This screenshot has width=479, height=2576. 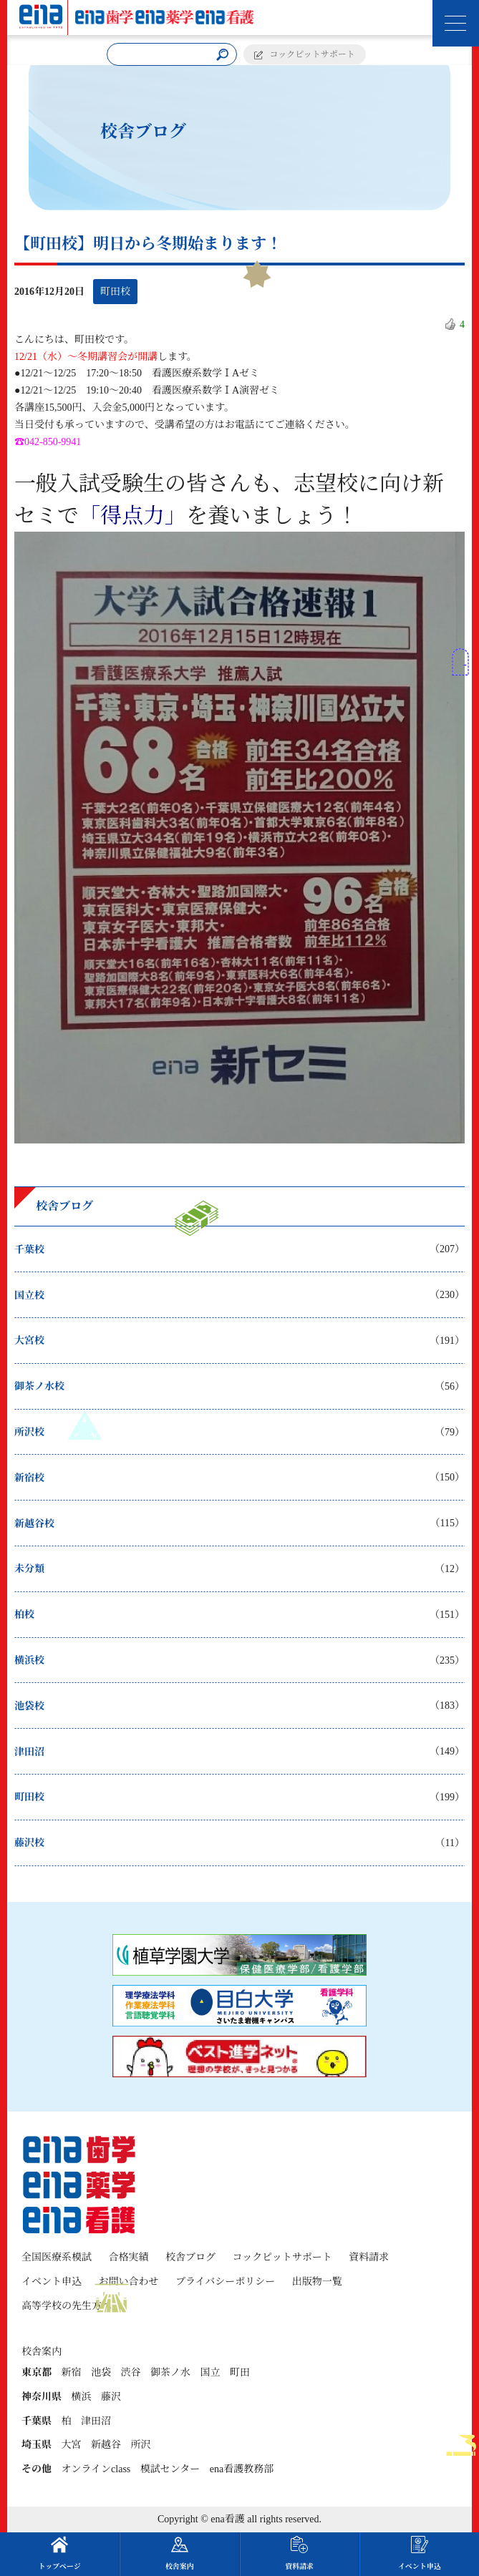 What do you see at coordinates (257, 274) in the screenshot?
I see `indicates a special or featured item` at bounding box center [257, 274].